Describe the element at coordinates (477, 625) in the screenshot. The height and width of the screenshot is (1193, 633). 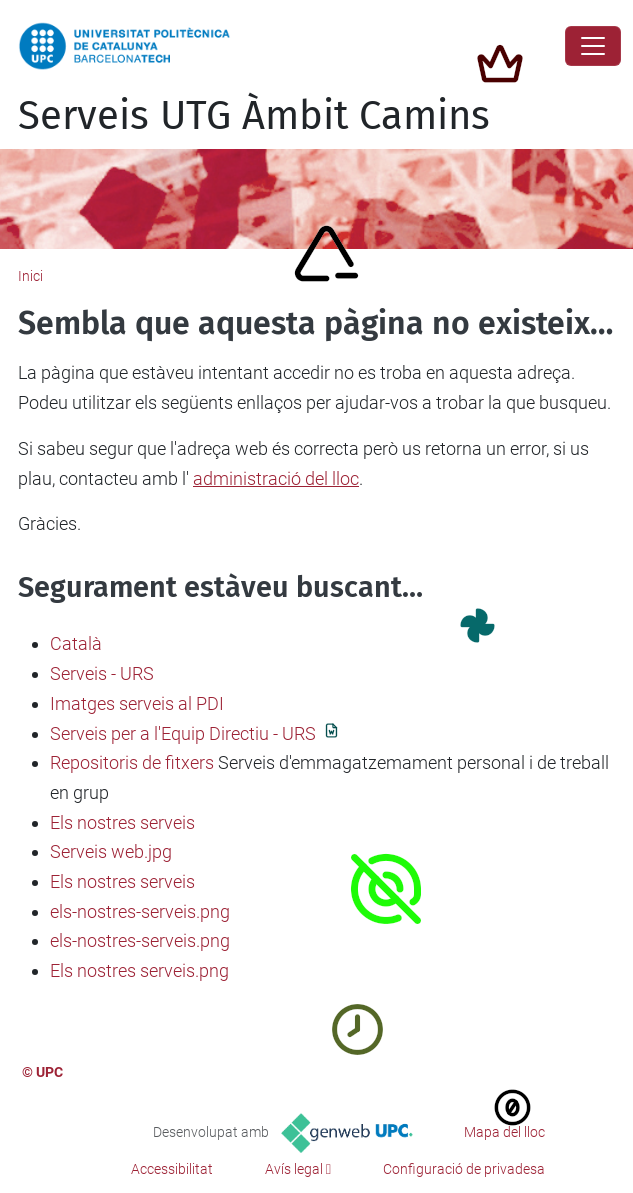
I see `access wind or renewable energy settings` at that location.